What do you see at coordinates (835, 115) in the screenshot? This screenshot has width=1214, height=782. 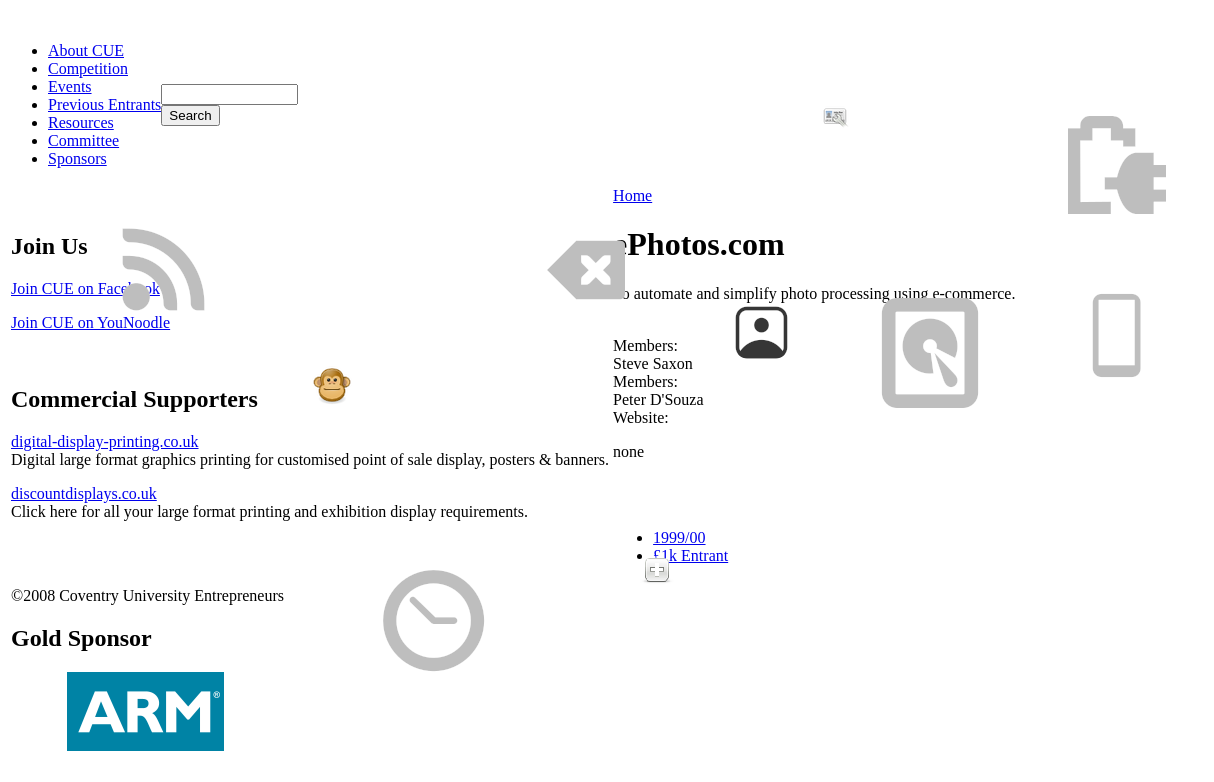 I see `access user account settings` at bounding box center [835, 115].